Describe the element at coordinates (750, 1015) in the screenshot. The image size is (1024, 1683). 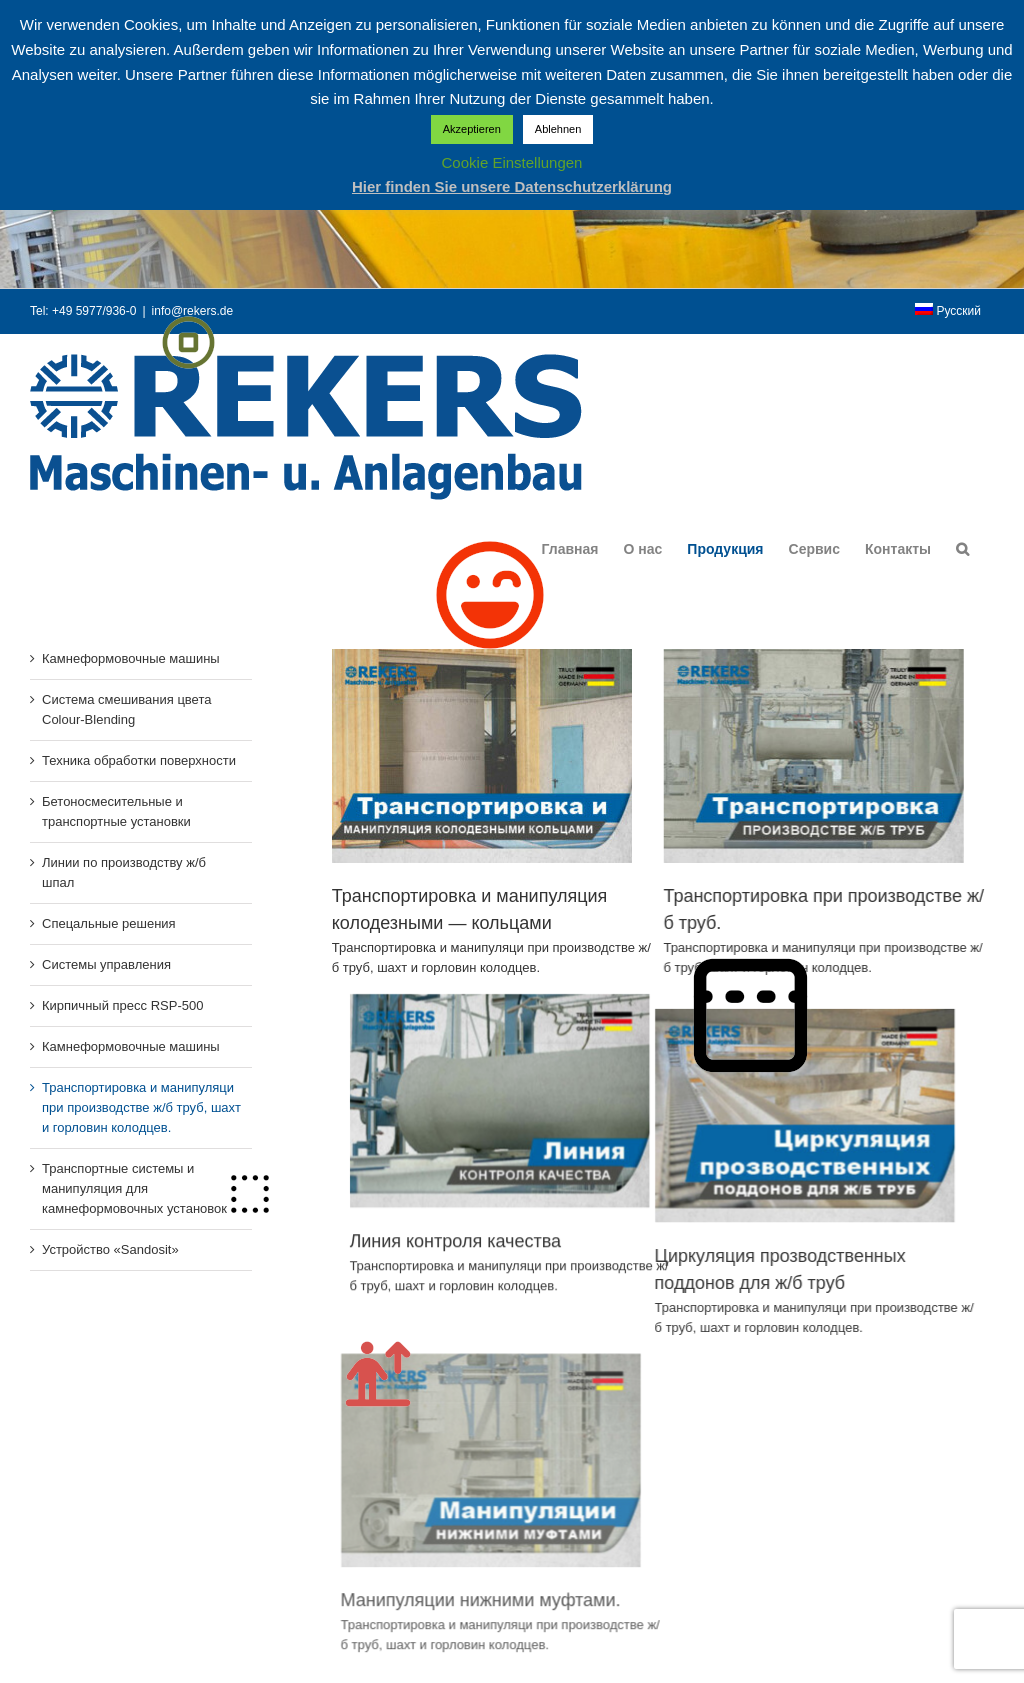
I see `toggle navbar visibility off` at that location.